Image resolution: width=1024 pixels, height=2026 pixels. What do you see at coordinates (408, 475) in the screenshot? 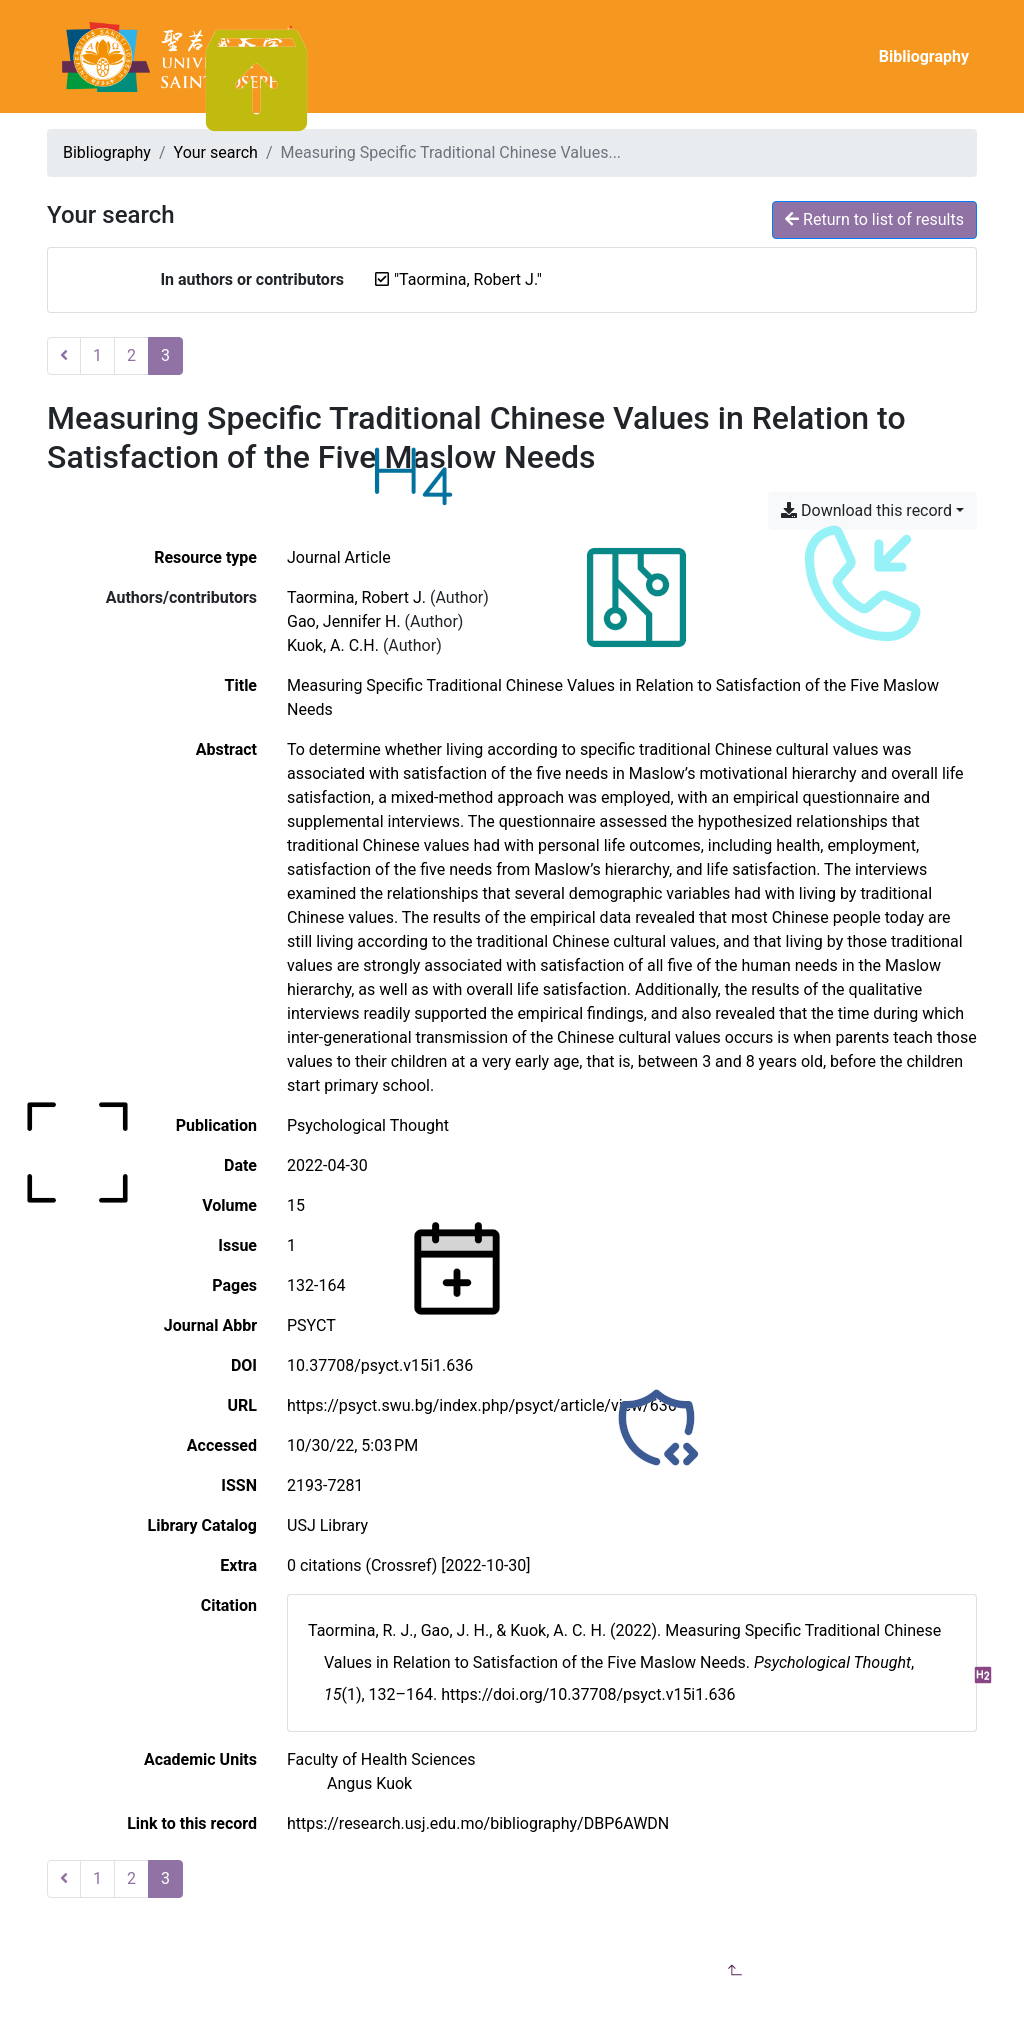
I see `format text as heading level 4` at bounding box center [408, 475].